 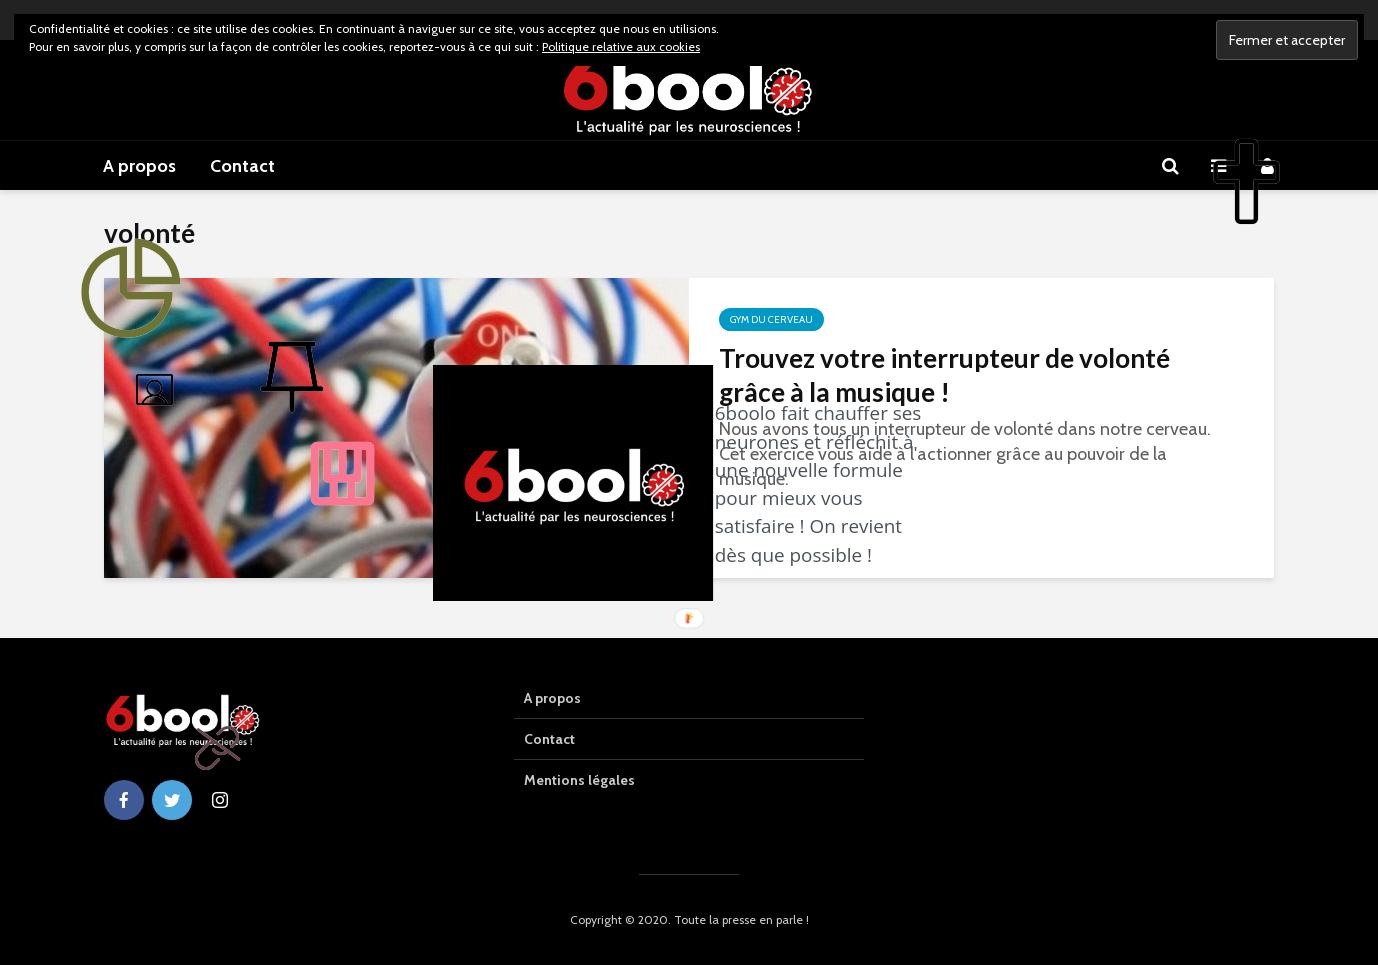 What do you see at coordinates (1246, 181) in the screenshot?
I see `indicates a religious or faith-based feature` at bounding box center [1246, 181].